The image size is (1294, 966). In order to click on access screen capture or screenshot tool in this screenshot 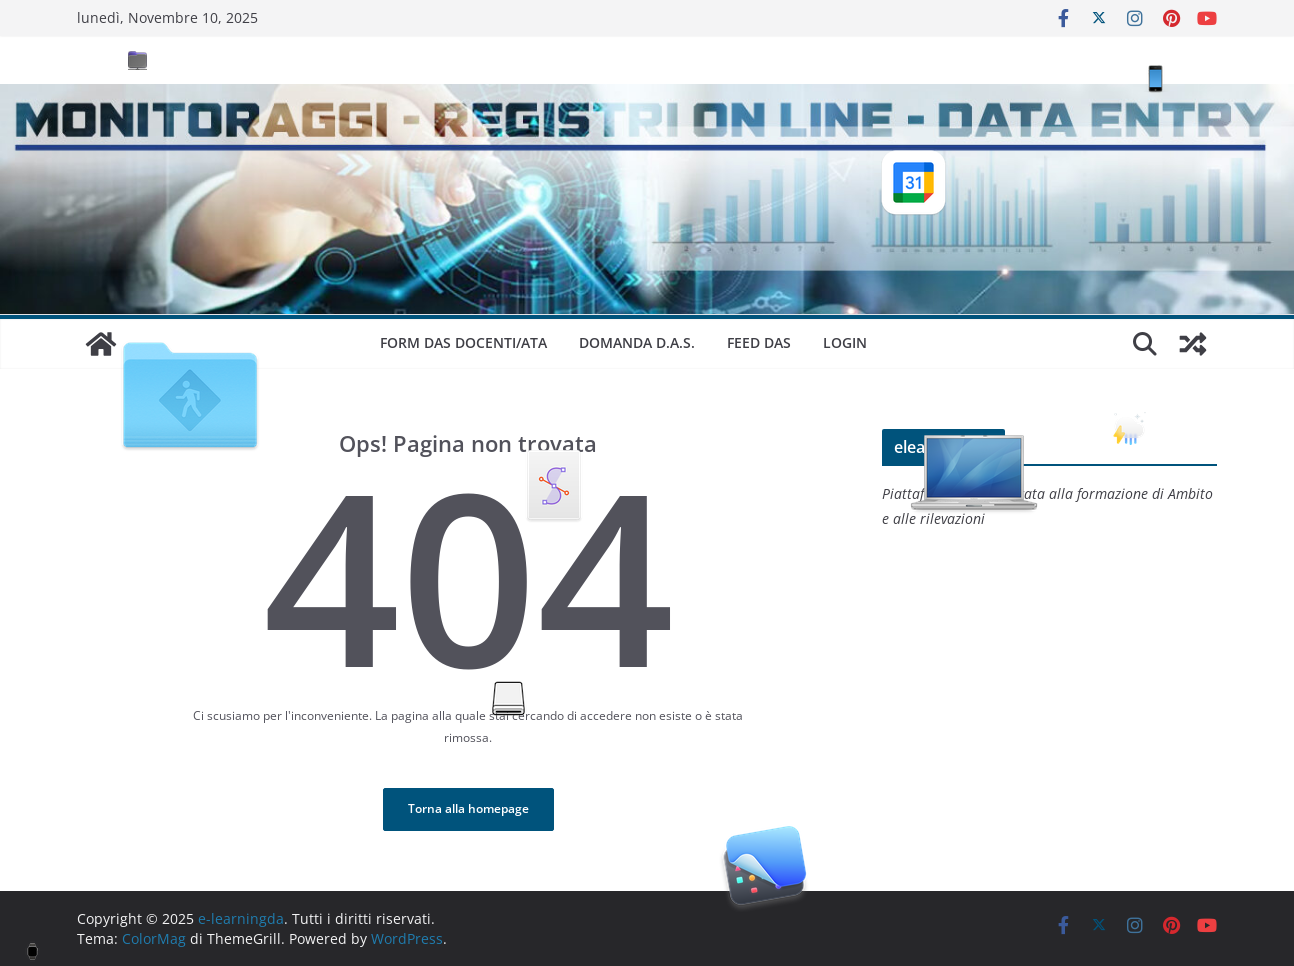, I will do `click(764, 867)`.